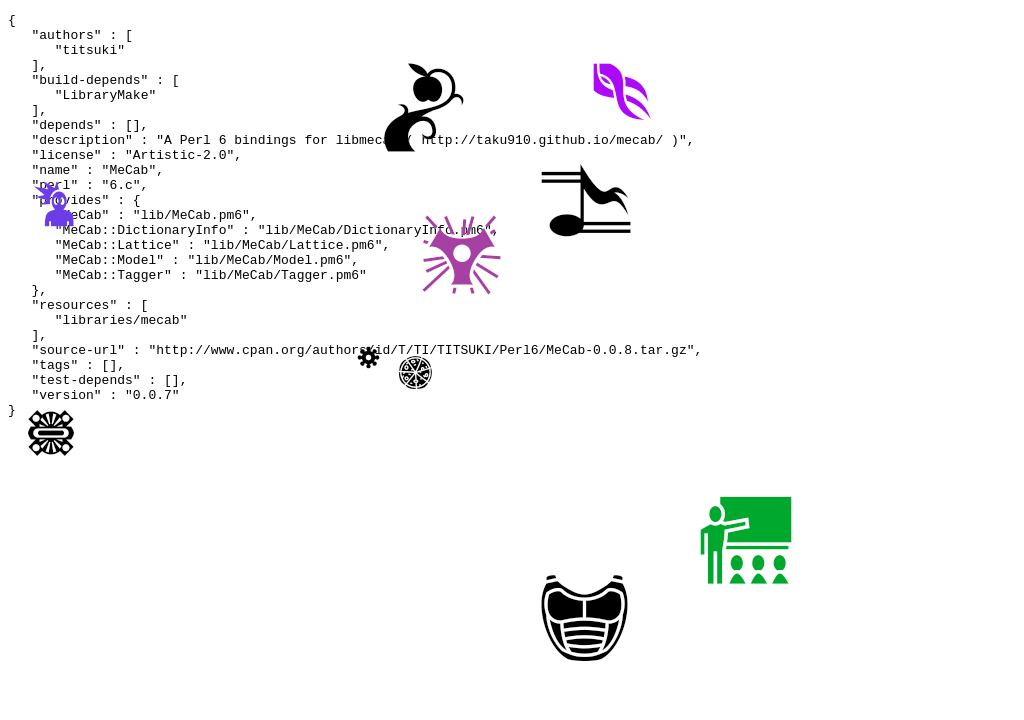 The height and width of the screenshot is (720, 1024). I want to click on indicates slow processing or loading state, so click(368, 357).